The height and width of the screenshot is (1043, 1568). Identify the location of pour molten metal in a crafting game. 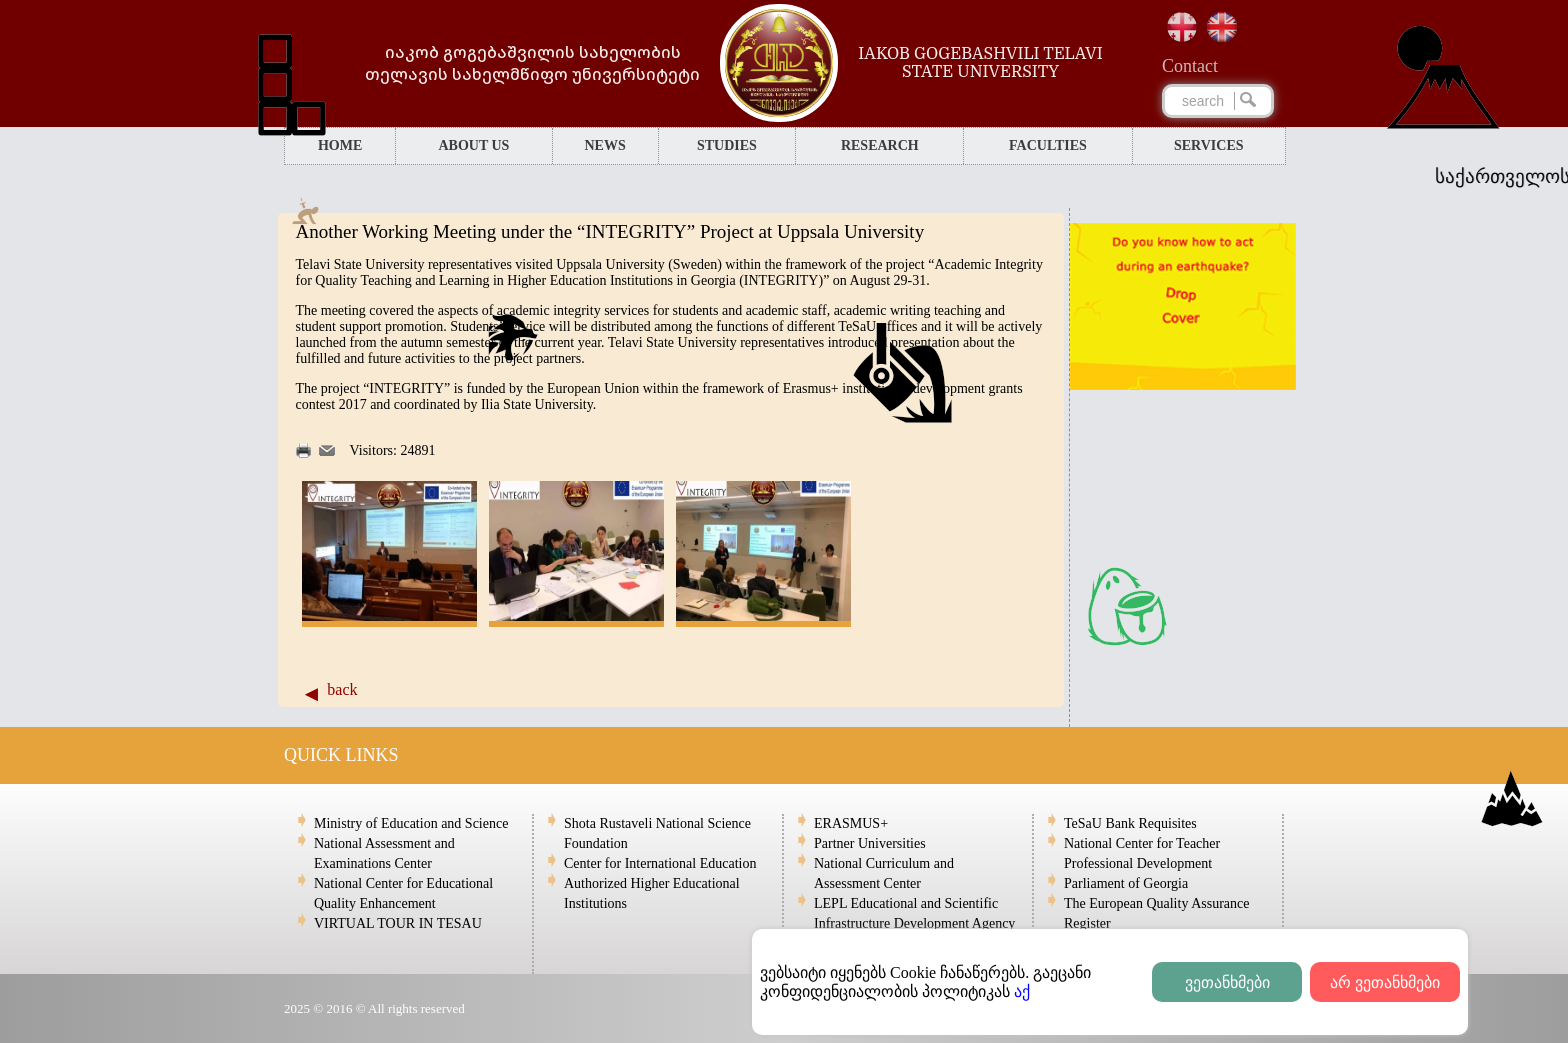
(901, 372).